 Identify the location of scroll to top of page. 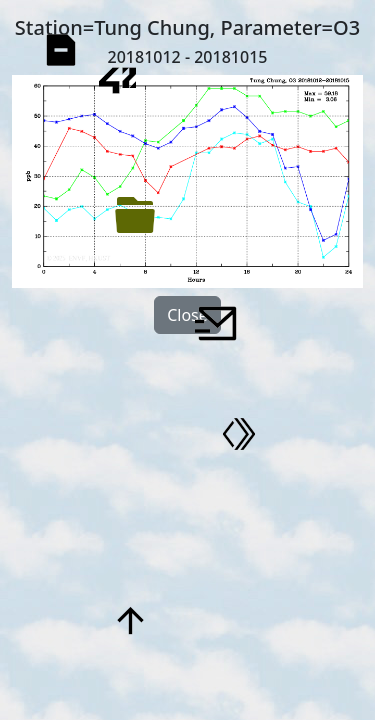
(130, 620).